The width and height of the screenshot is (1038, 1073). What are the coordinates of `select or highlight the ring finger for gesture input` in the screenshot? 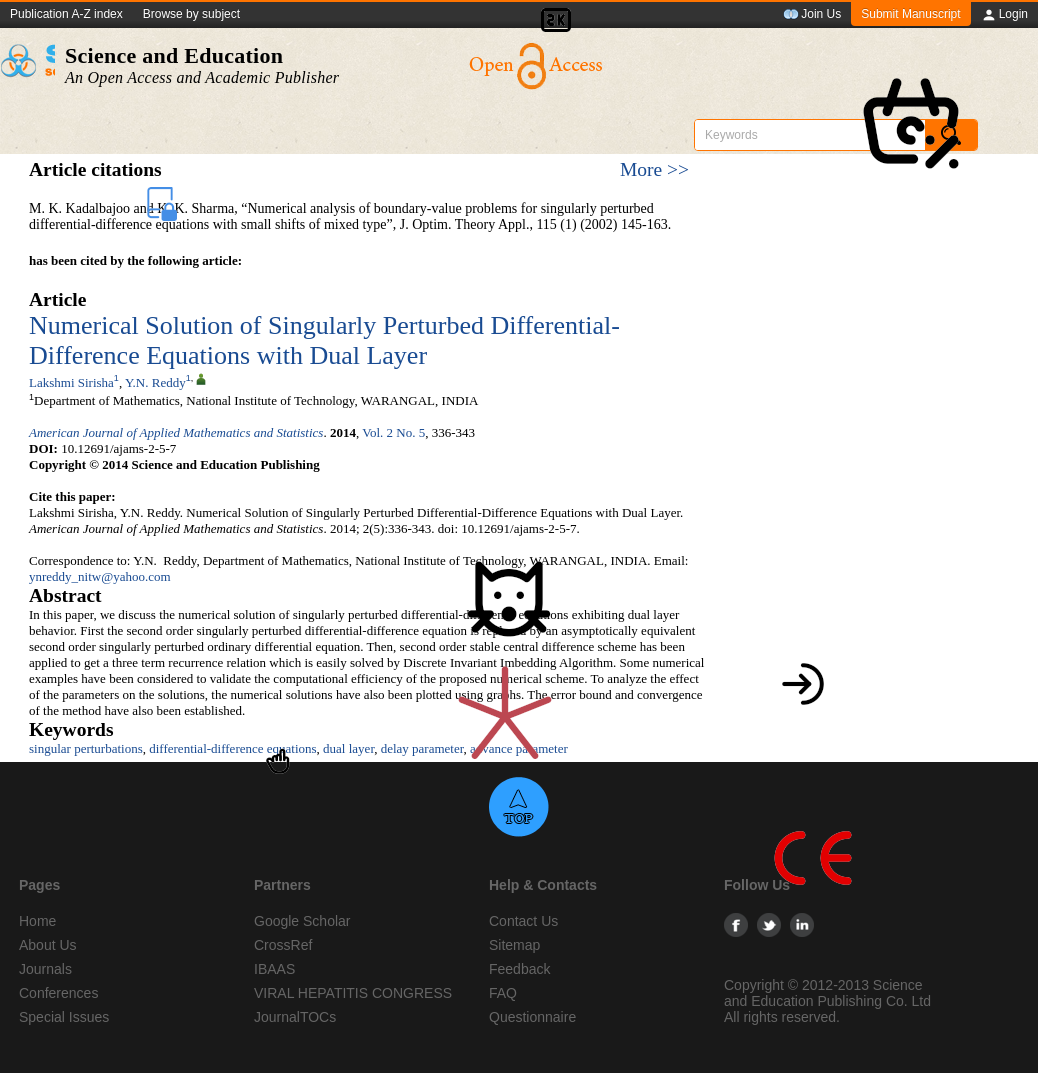 It's located at (278, 760).